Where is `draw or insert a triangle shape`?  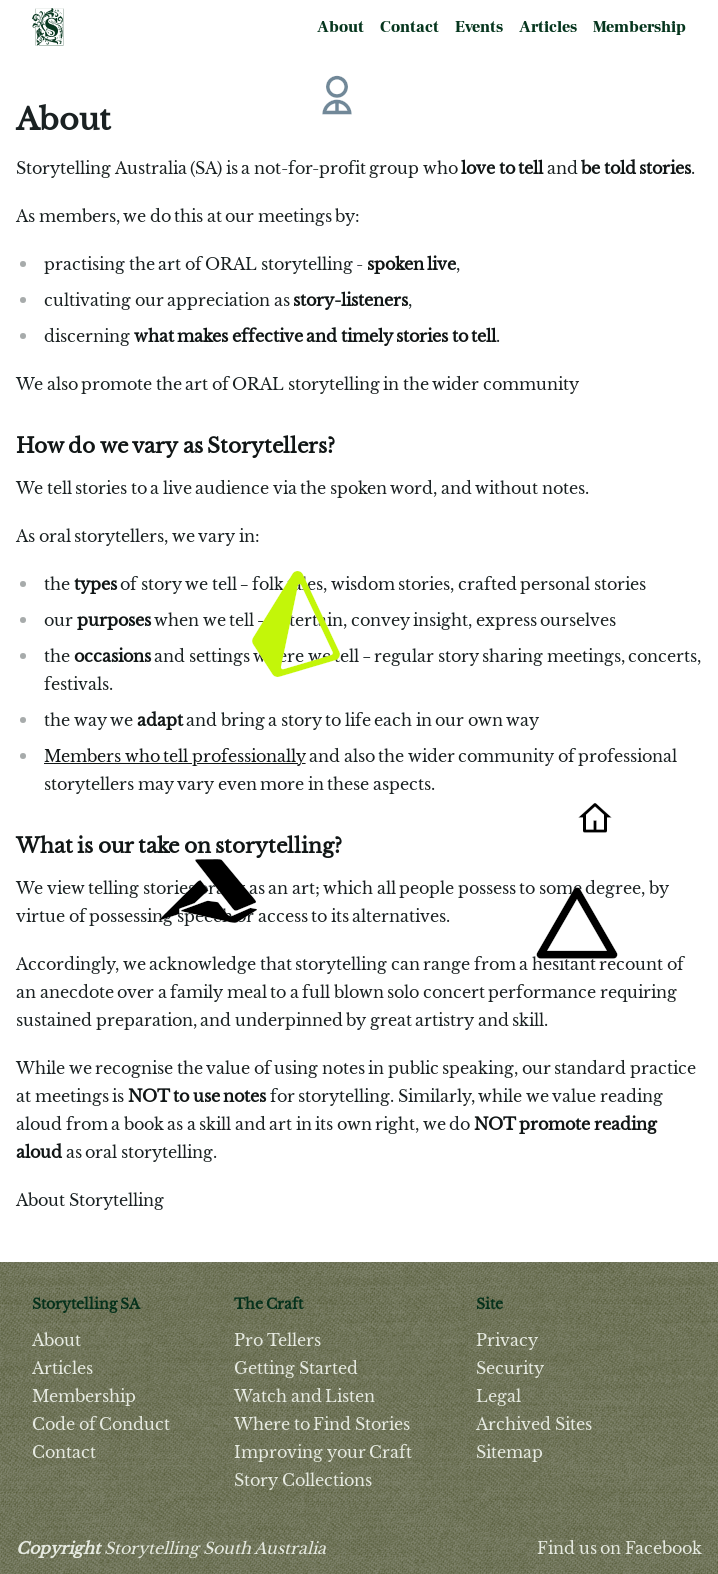
draw or insert a triangle shape is located at coordinates (577, 924).